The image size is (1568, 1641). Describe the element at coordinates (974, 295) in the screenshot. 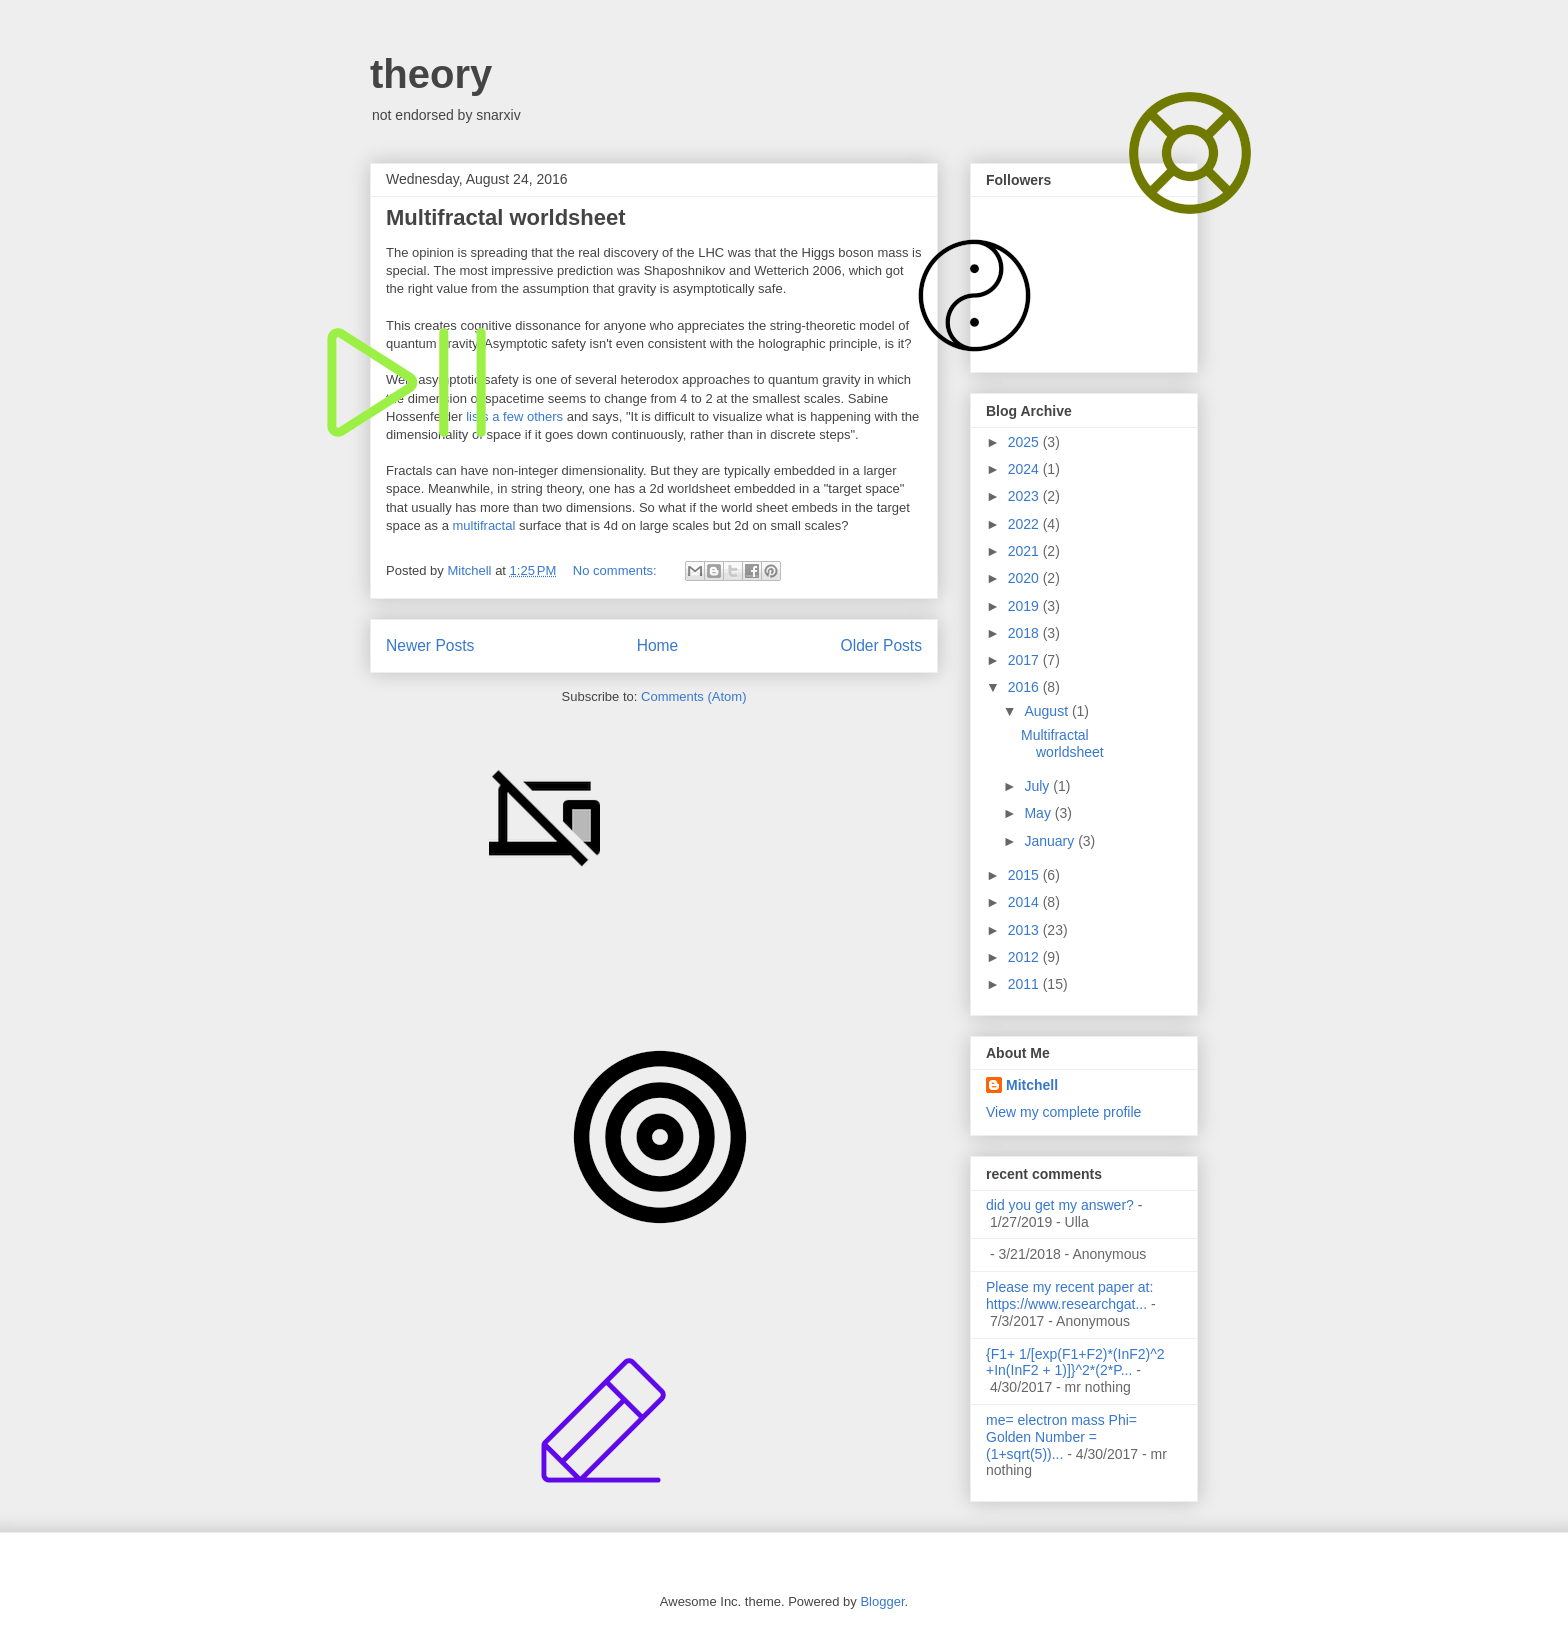

I see `toggle balance or harmony mode` at that location.